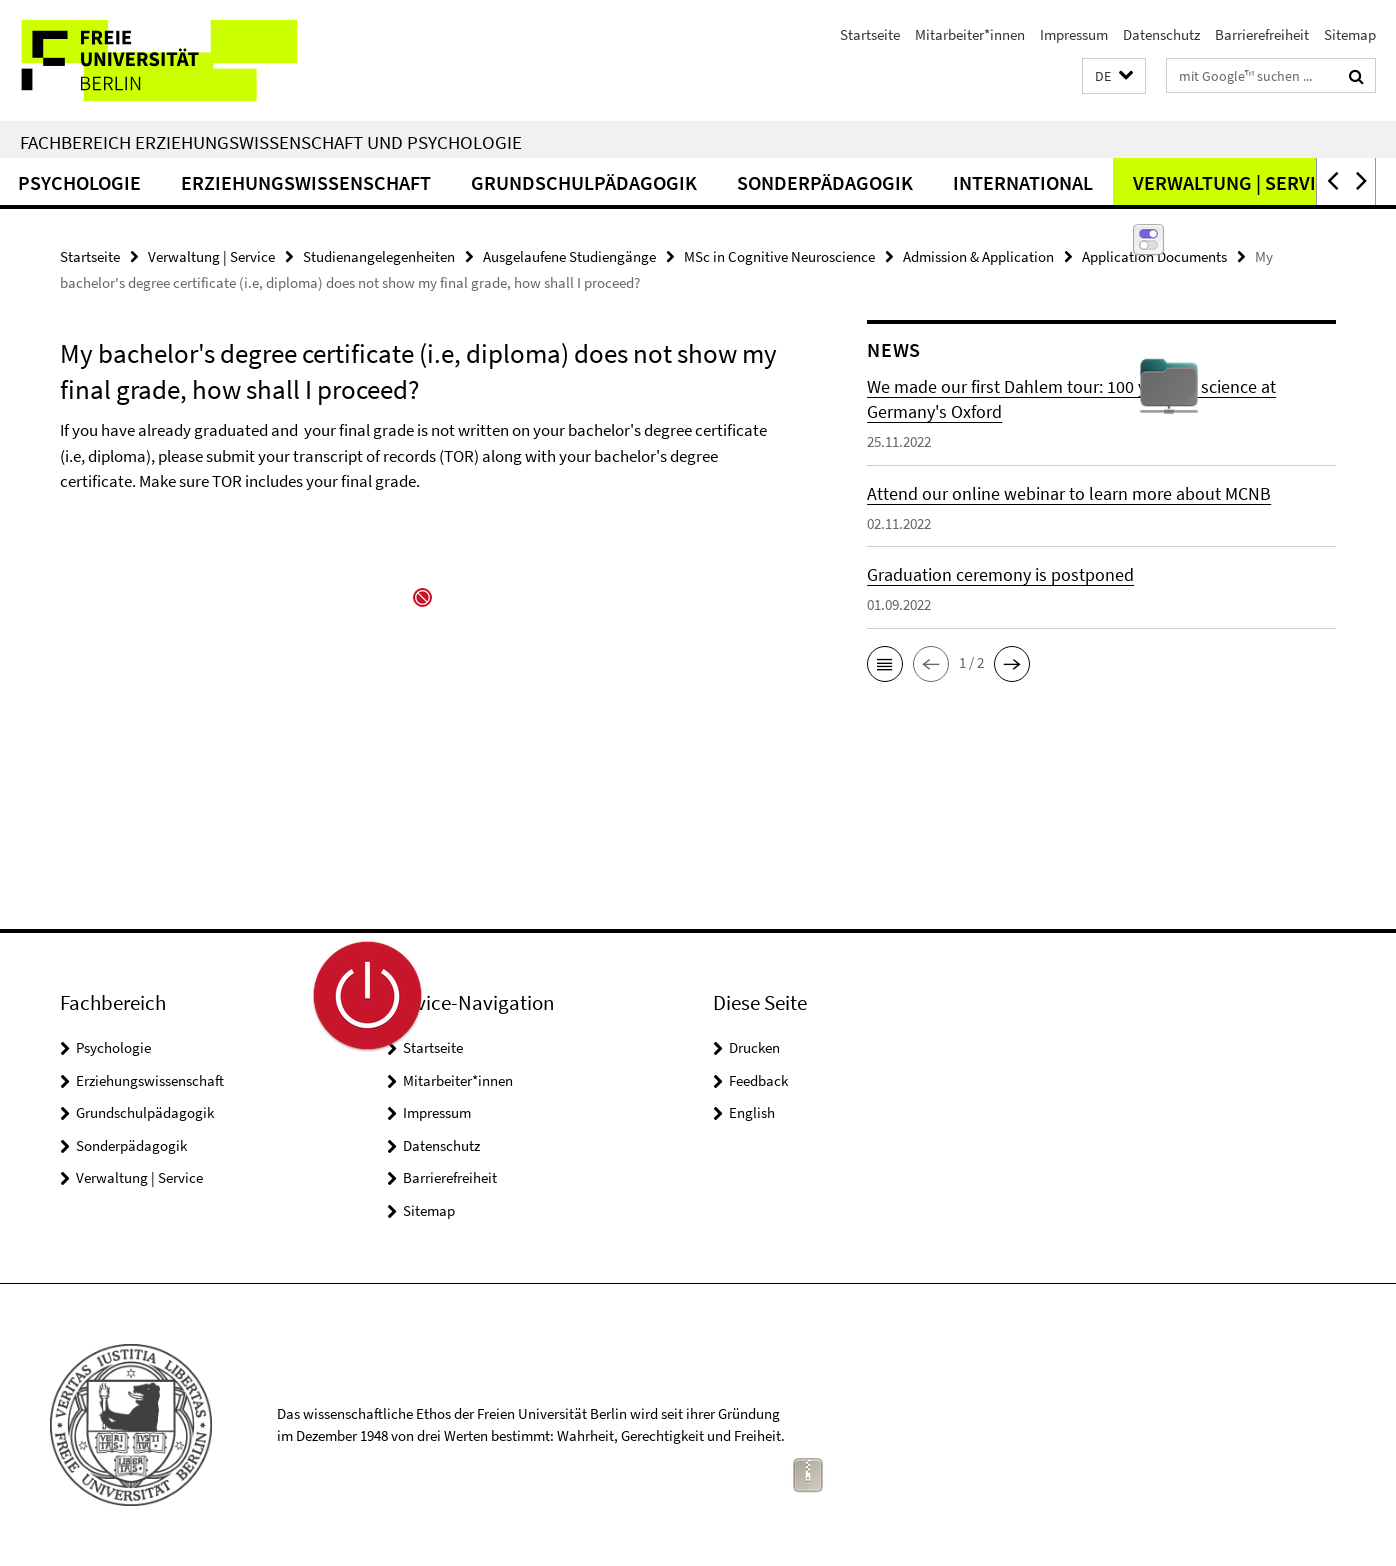 The width and height of the screenshot is (1396, 1566). I want to click on delete selected email message, so click(422, 597).